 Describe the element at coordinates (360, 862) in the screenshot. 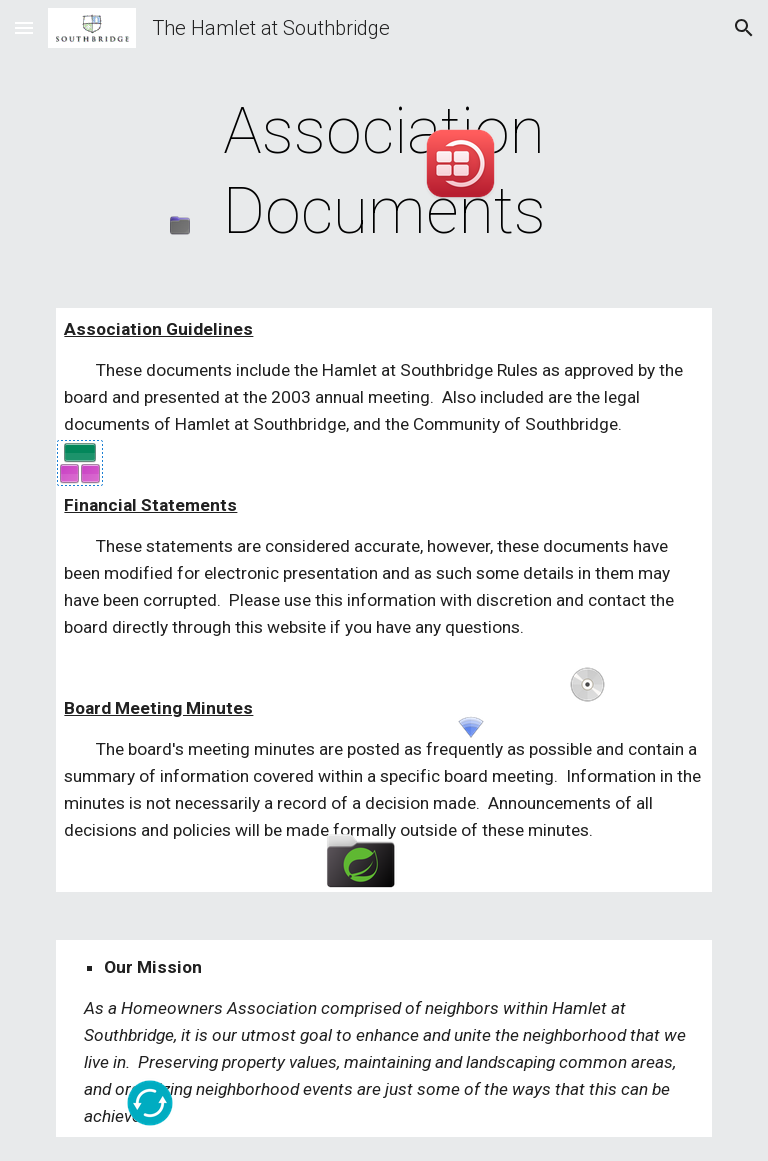

I see `open spring framework project files` at that location.